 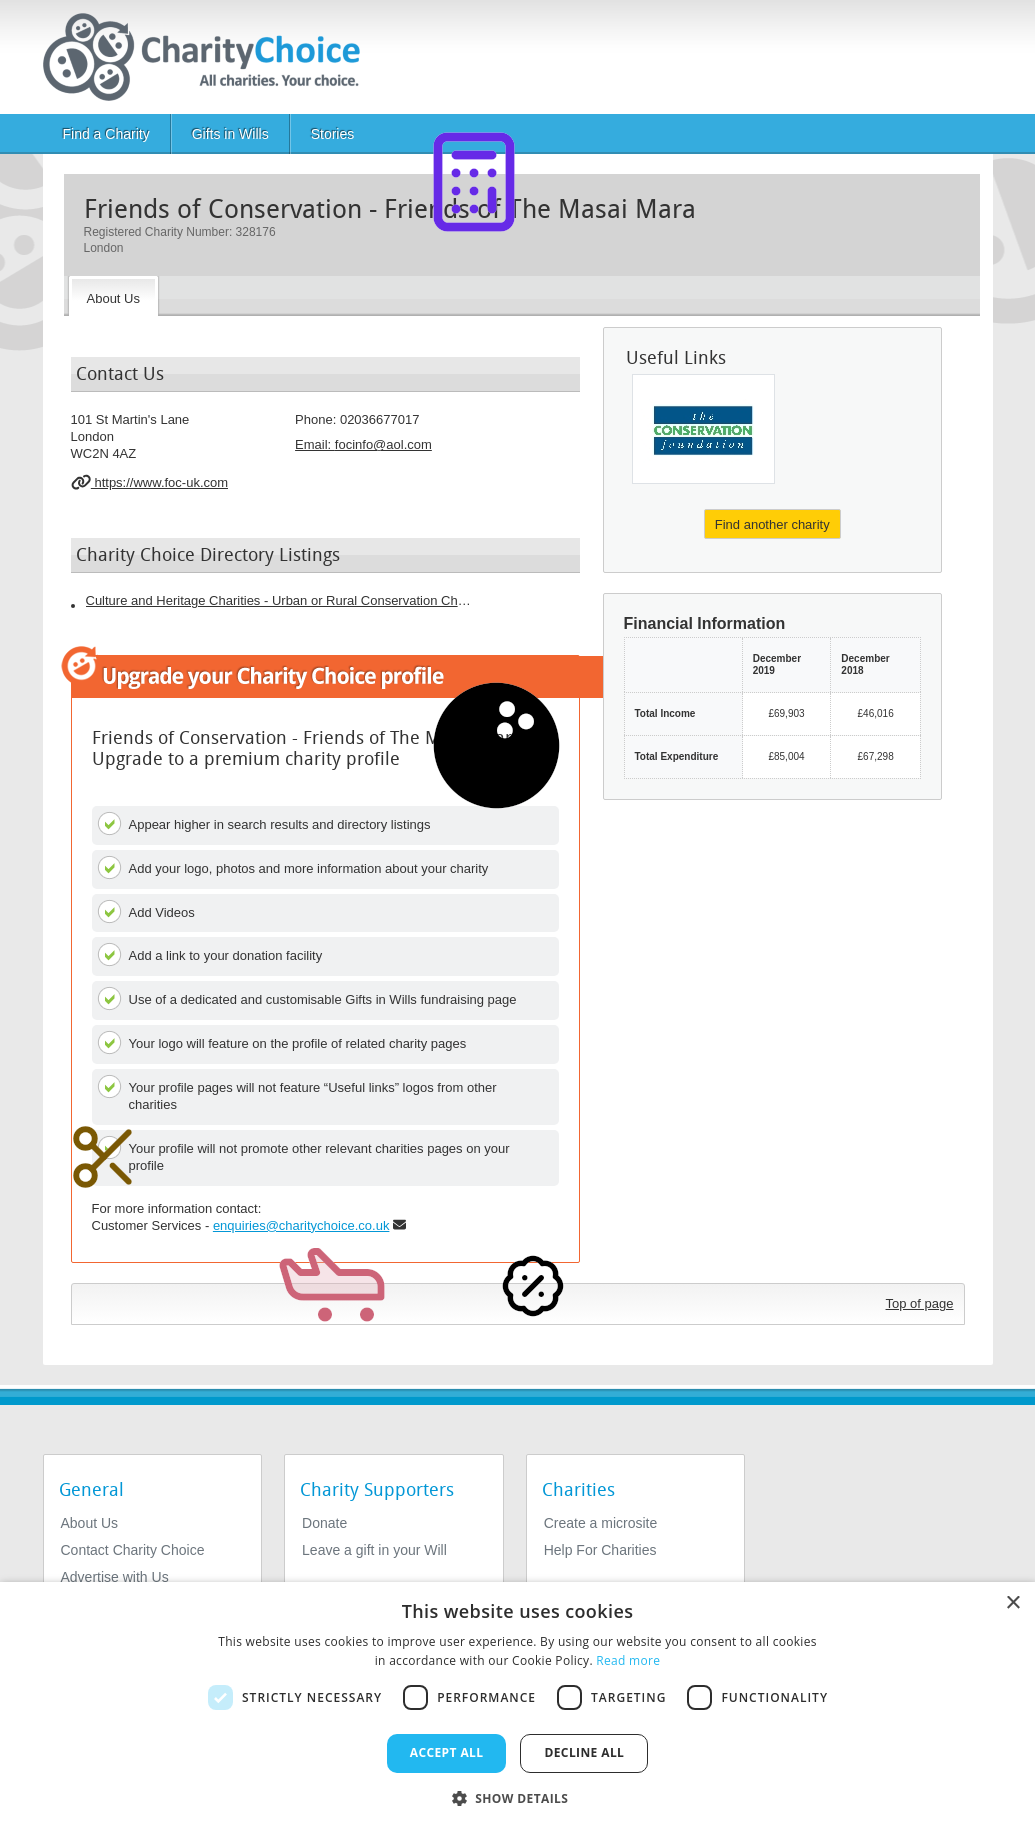 I want to click on airplane taxiing on the ground, so click(x=332, y=1283).